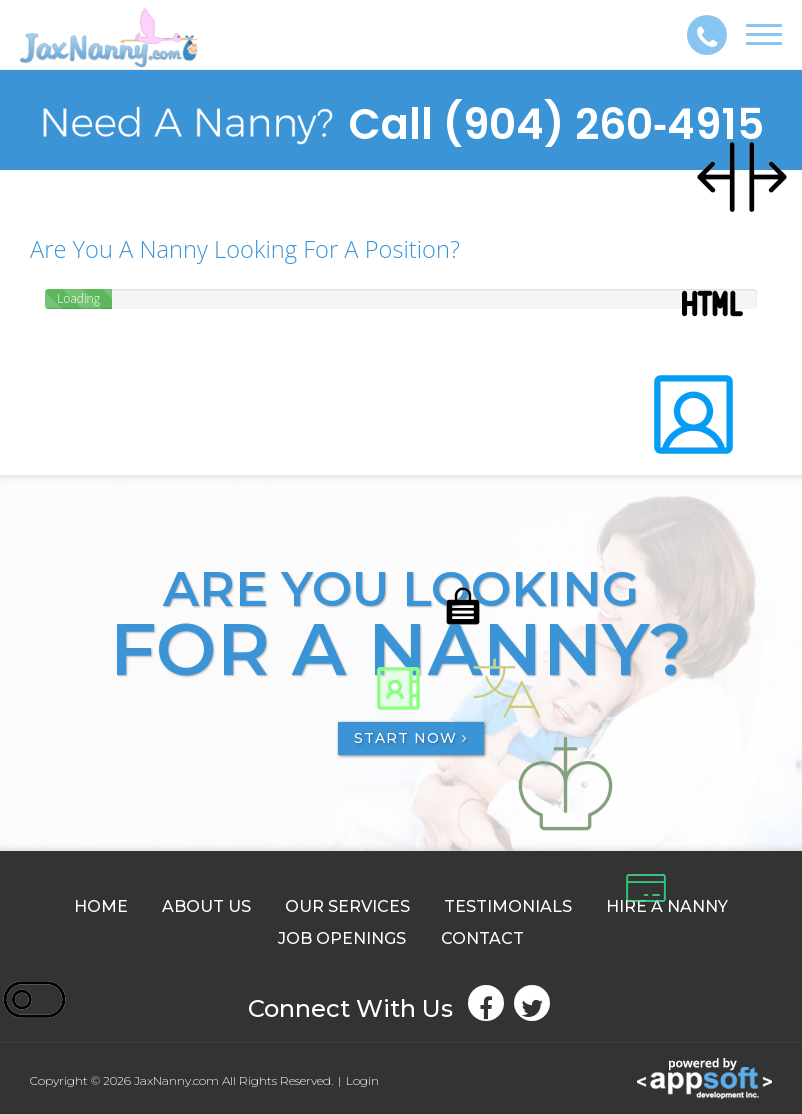 The width and height of the screenshot is (802, 1114). Describe the element at coordinates (34, 999) in the screenshot. I see `toggle switch in off position` at that location.